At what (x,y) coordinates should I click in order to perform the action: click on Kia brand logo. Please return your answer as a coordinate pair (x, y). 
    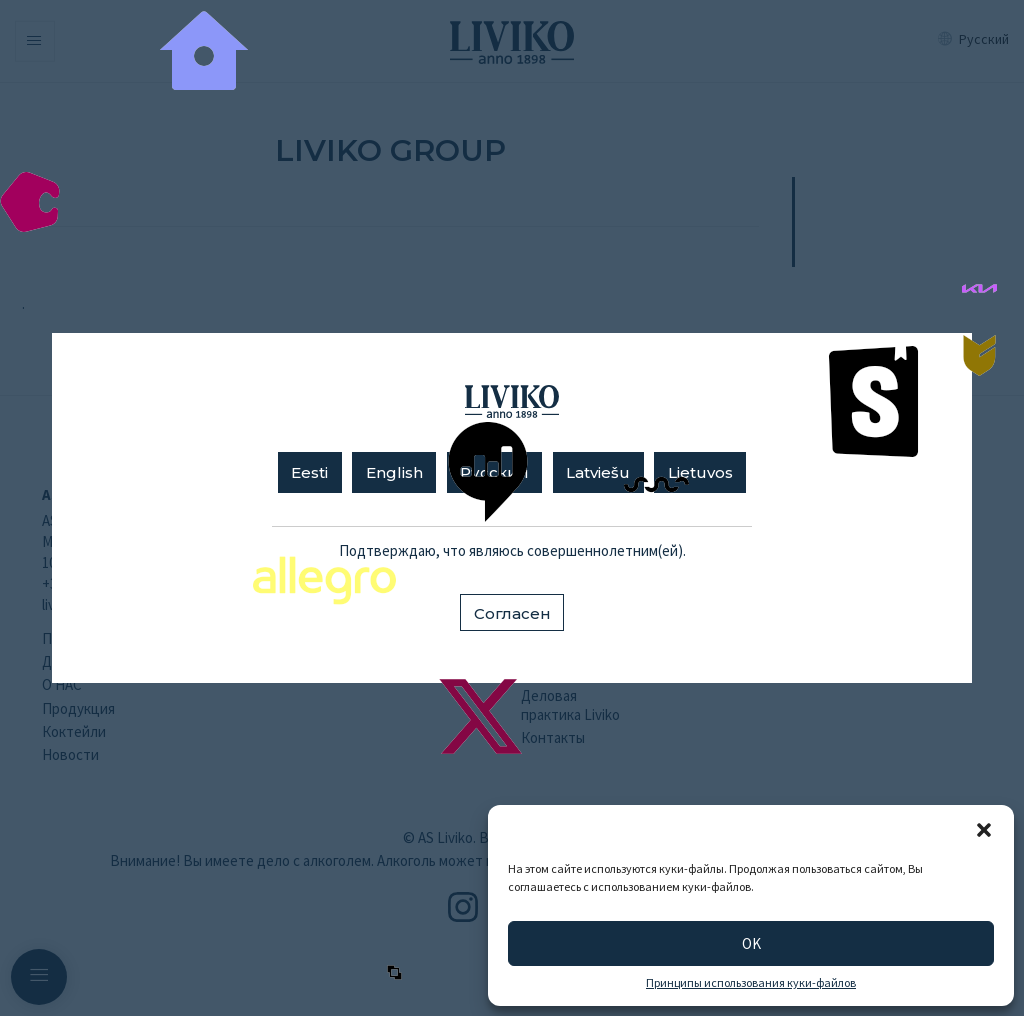
    Looking at the image, I should click on (979, 288).